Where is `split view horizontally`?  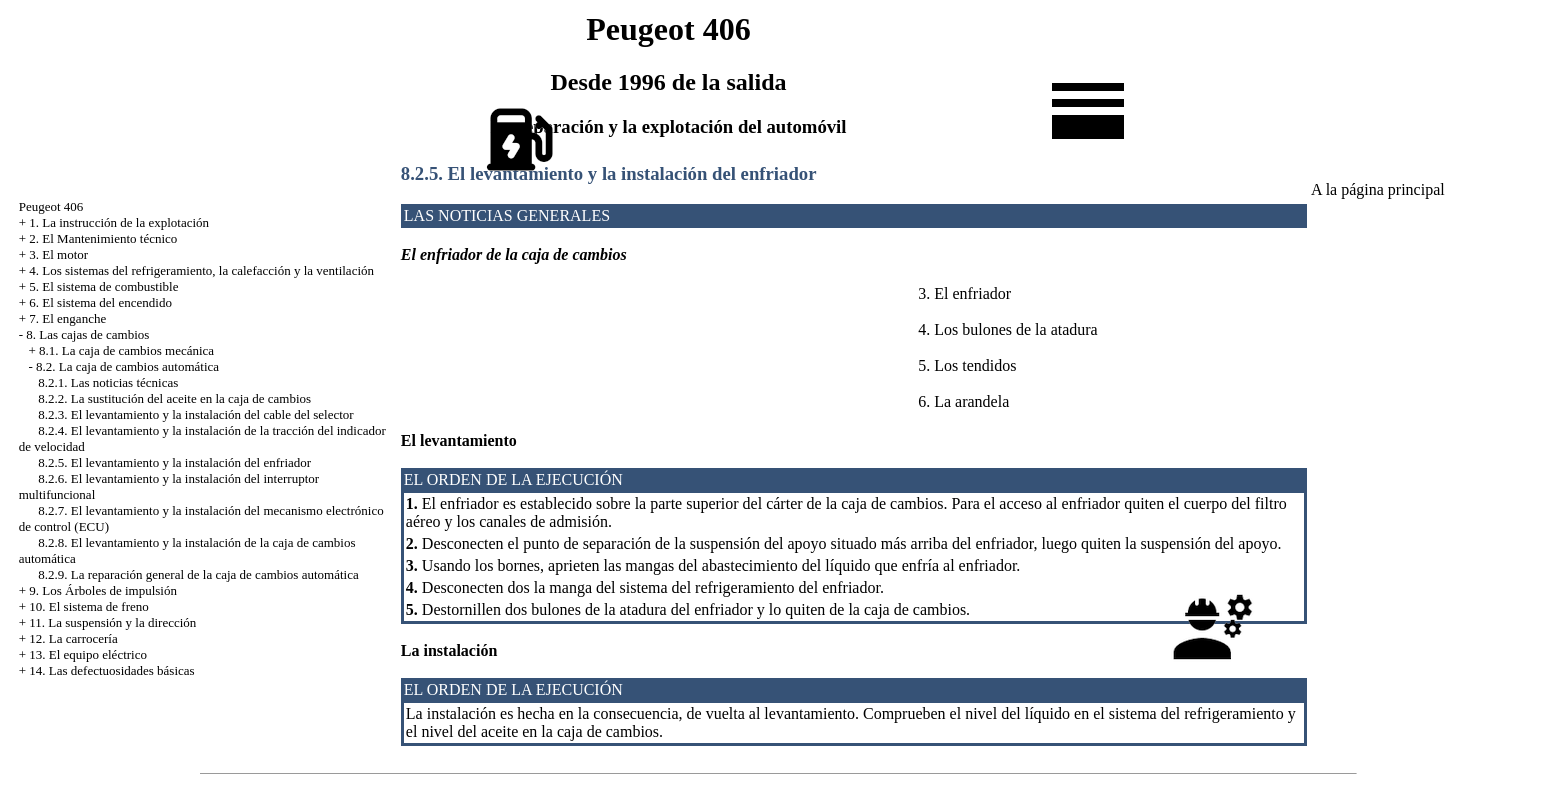 split view horizontally is located at coordinates (1088, 111).